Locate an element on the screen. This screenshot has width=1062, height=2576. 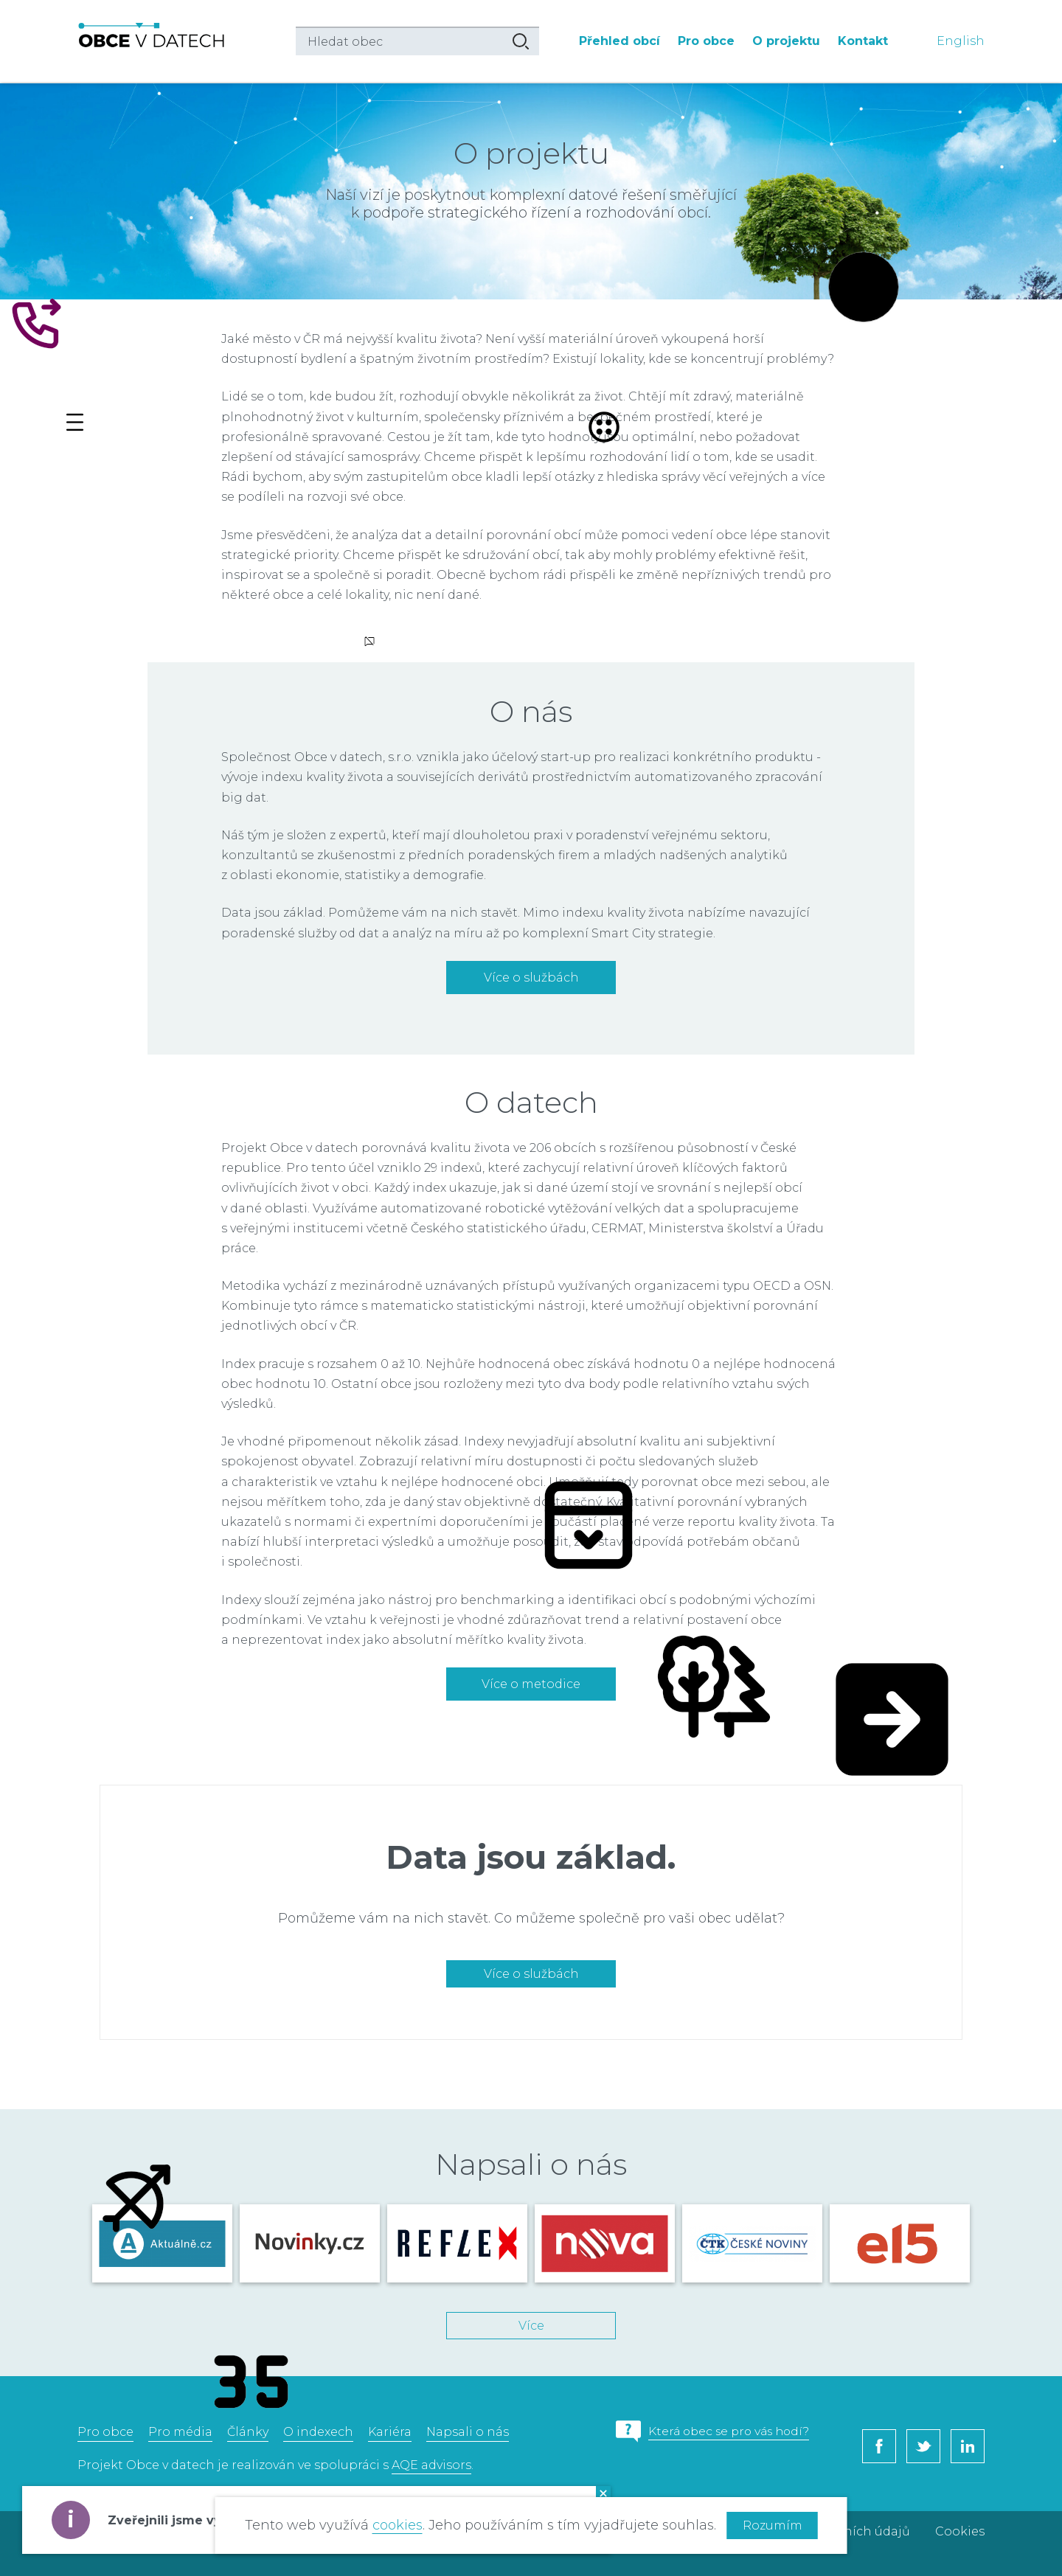
proceed to next step is located at coordinates (892, 1719).